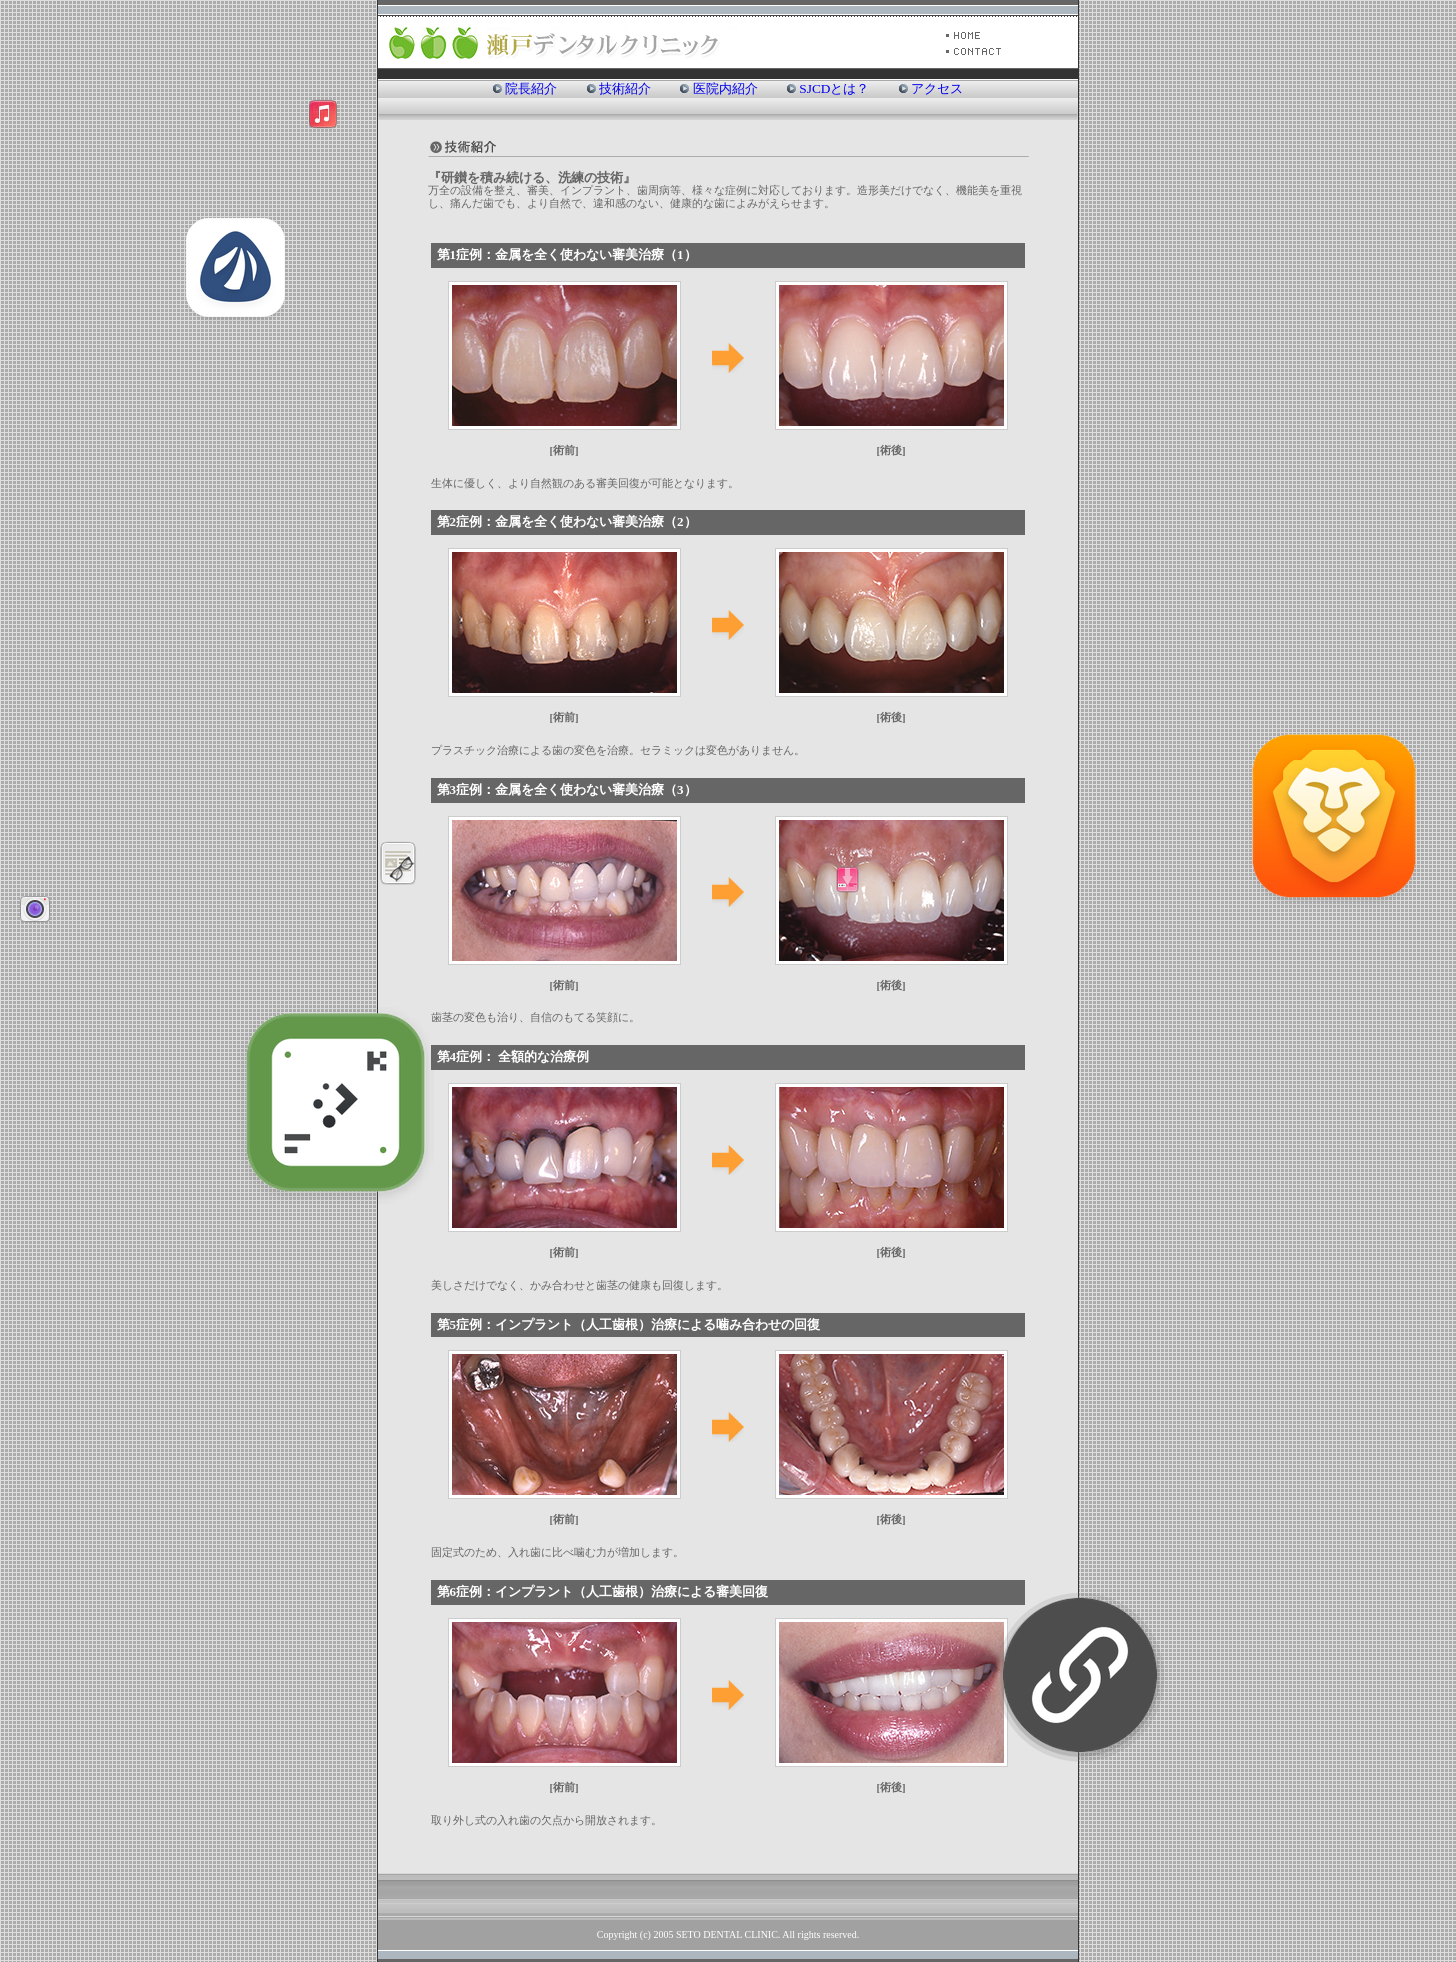 The width and height of the screenshot is (1456, 1962). I want to click on open the documents app, so click(398, 863).